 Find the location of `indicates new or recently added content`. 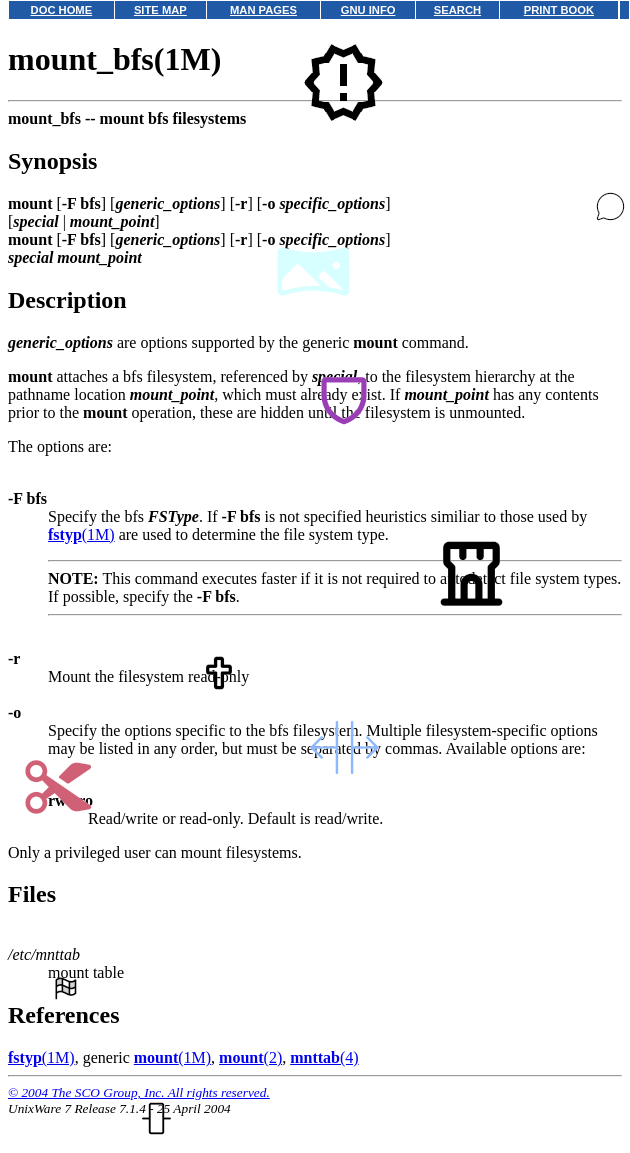

indicates new or recently added content is located at coordinates (343, 82).